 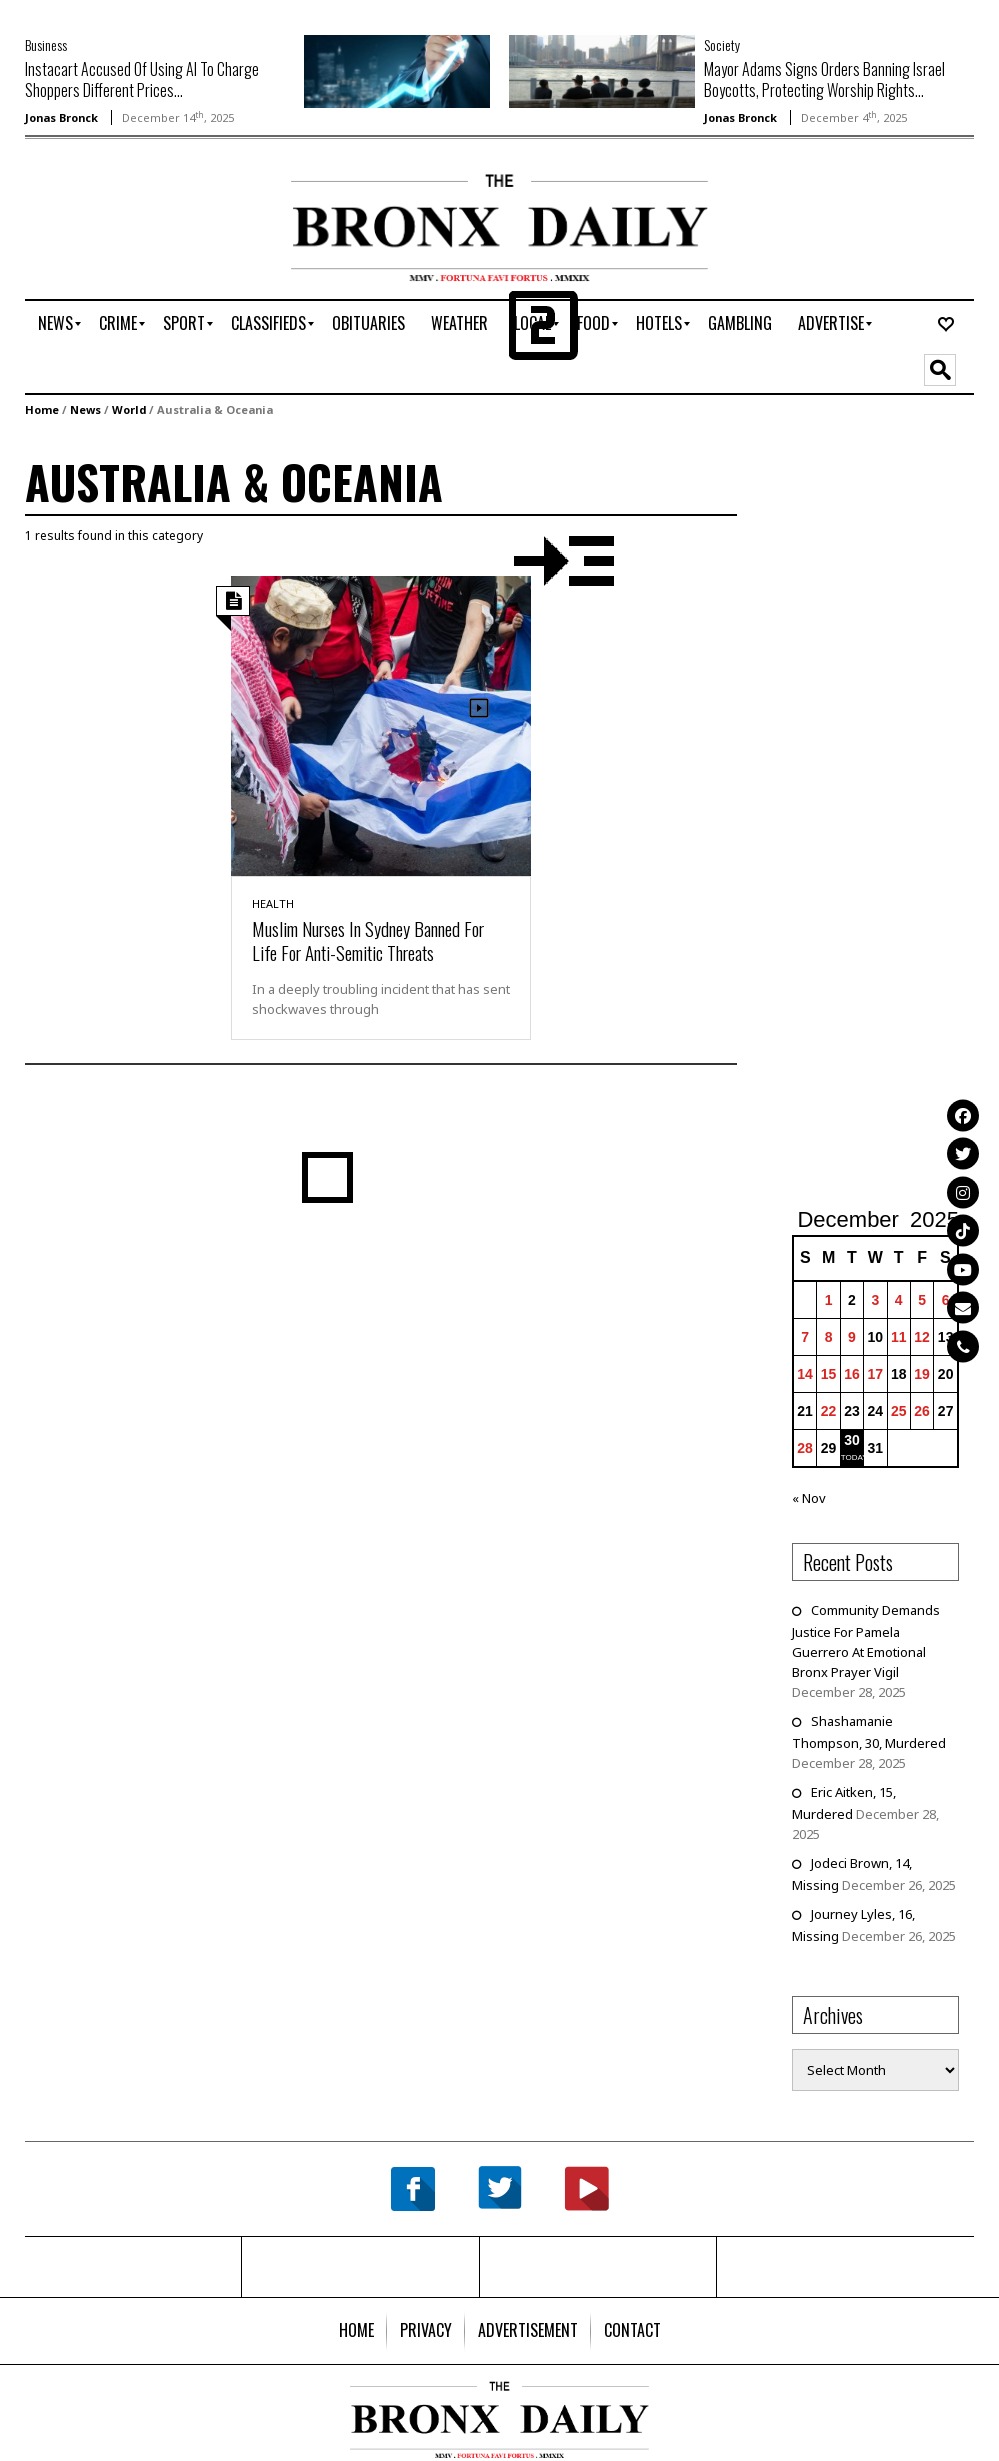 I want to click on start a slideshow presentation, so click(x=479, y=708).